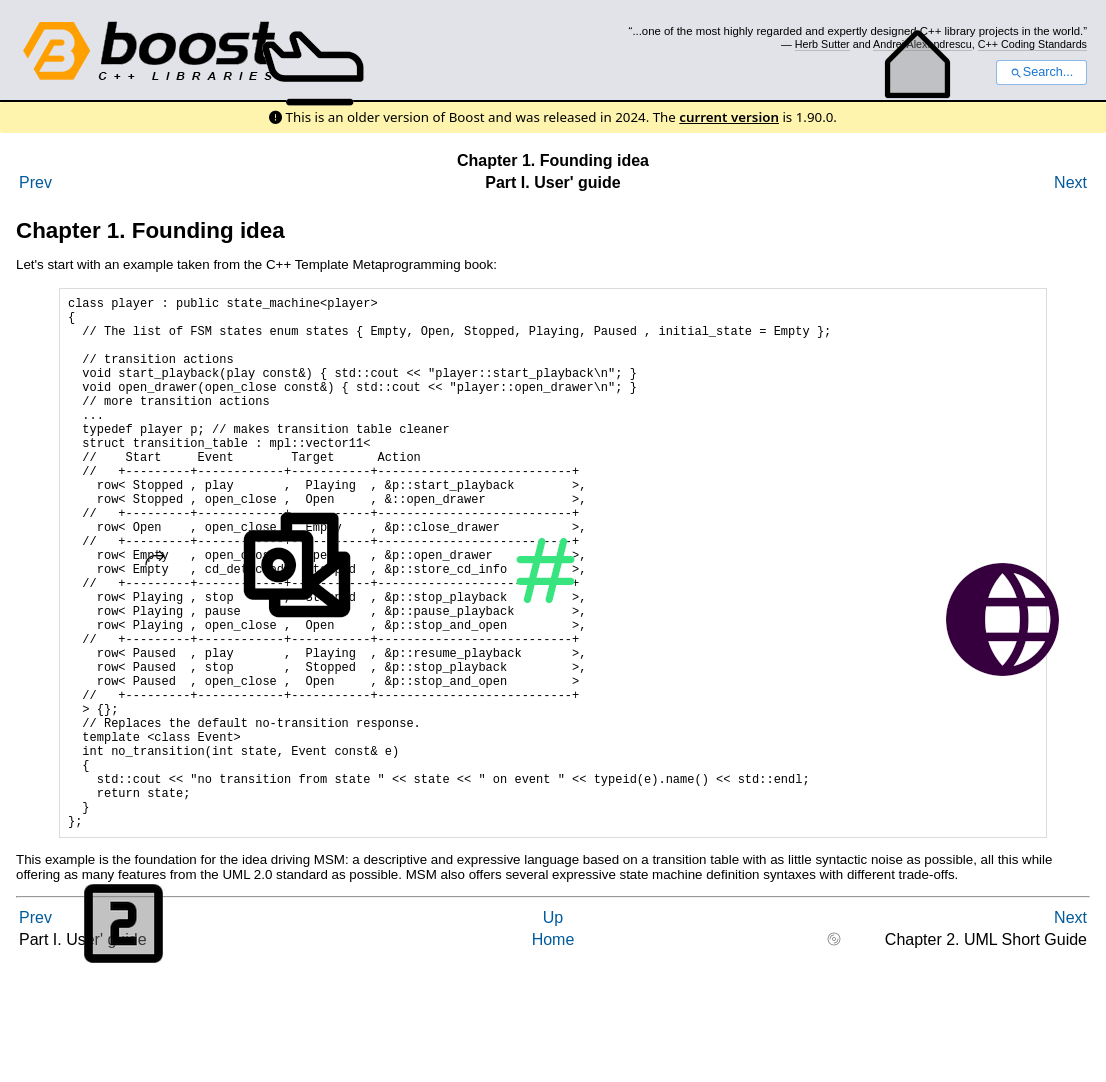 The height and width of the screenshot is (1082, 1106). I want to click on open Microsoft Outlook email, so click(298, 565).